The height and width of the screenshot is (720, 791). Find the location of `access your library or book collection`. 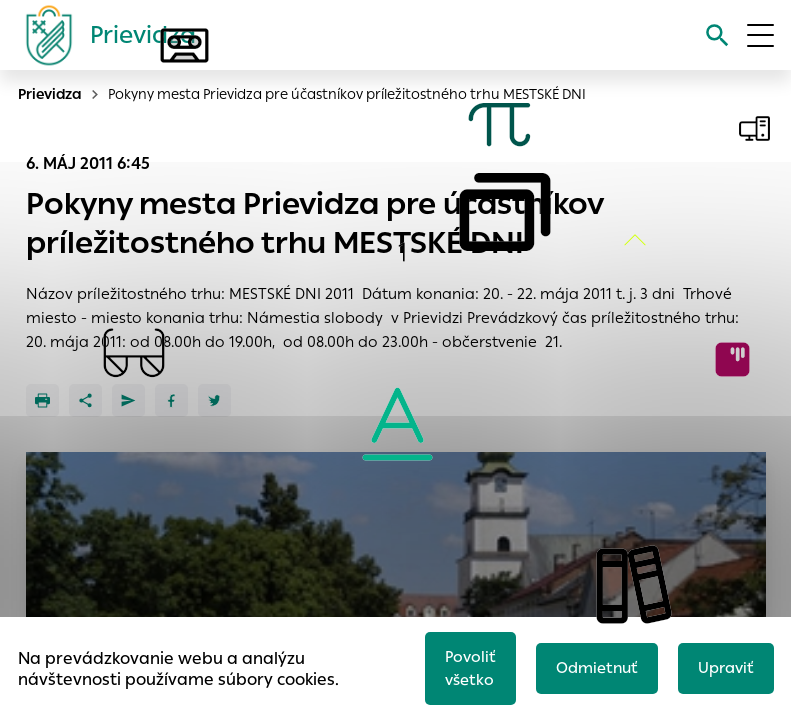

access your library or book collection is located at coordinates (631, 586).